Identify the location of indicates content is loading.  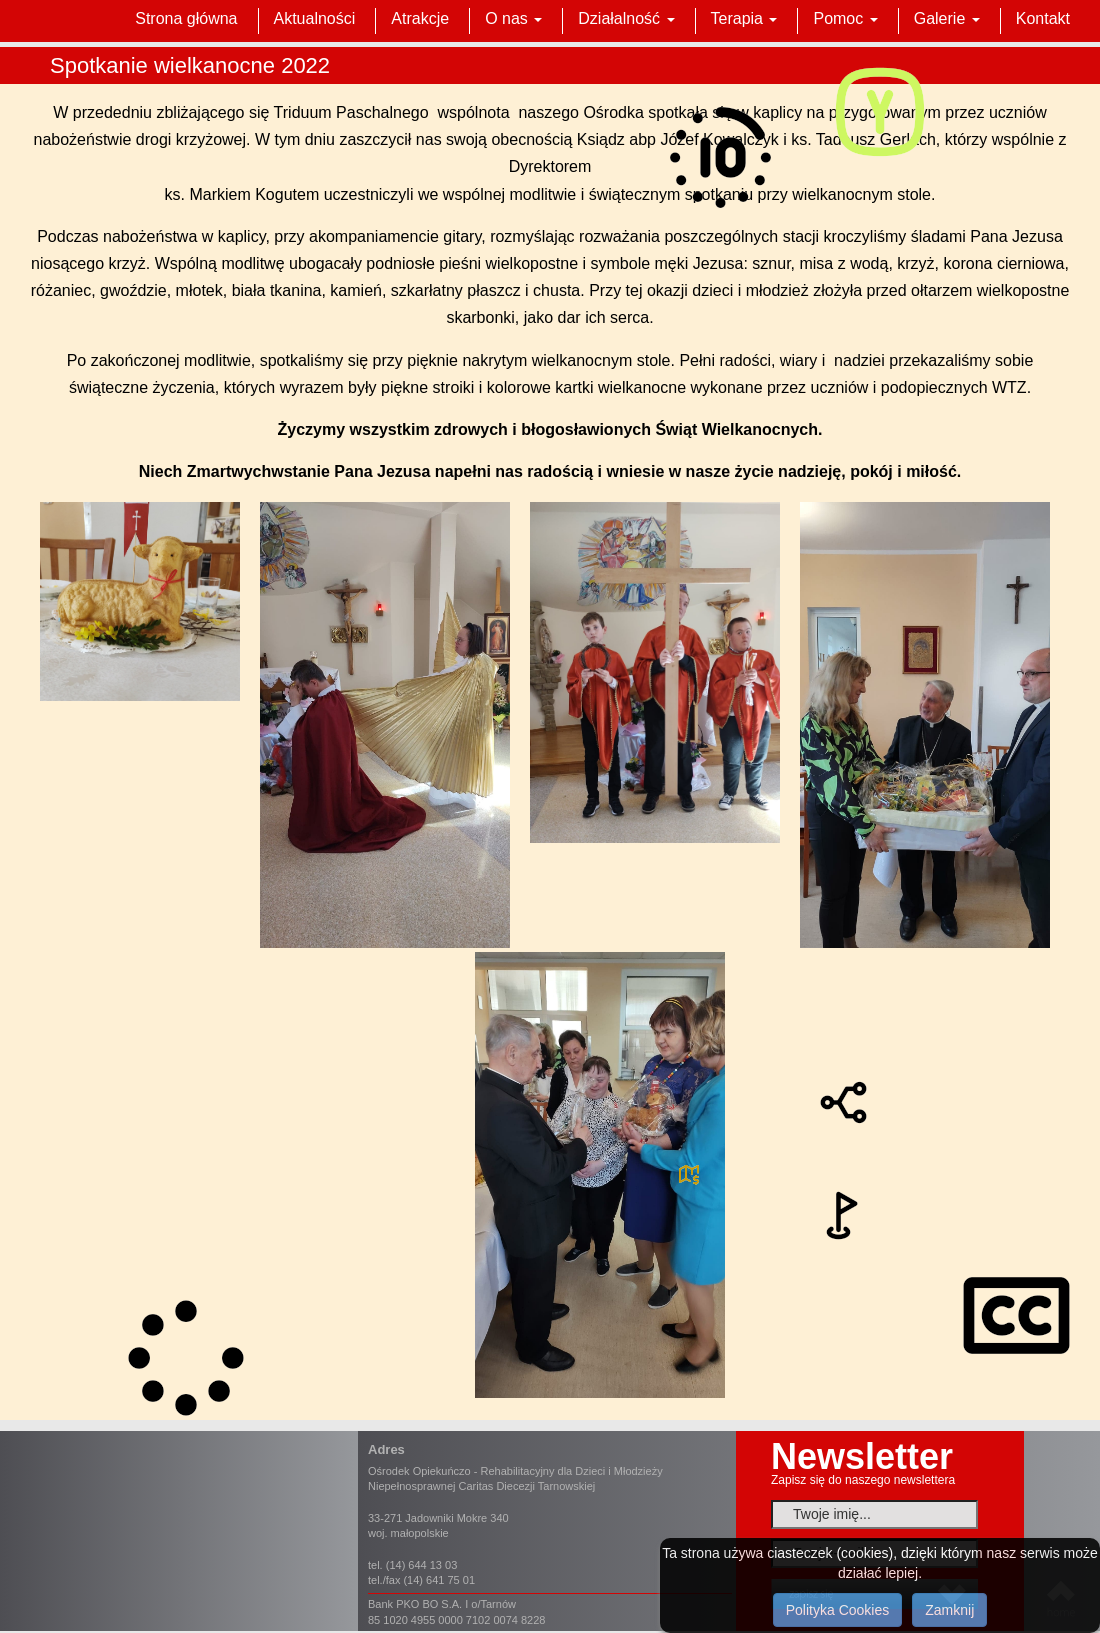
(186, 1358).